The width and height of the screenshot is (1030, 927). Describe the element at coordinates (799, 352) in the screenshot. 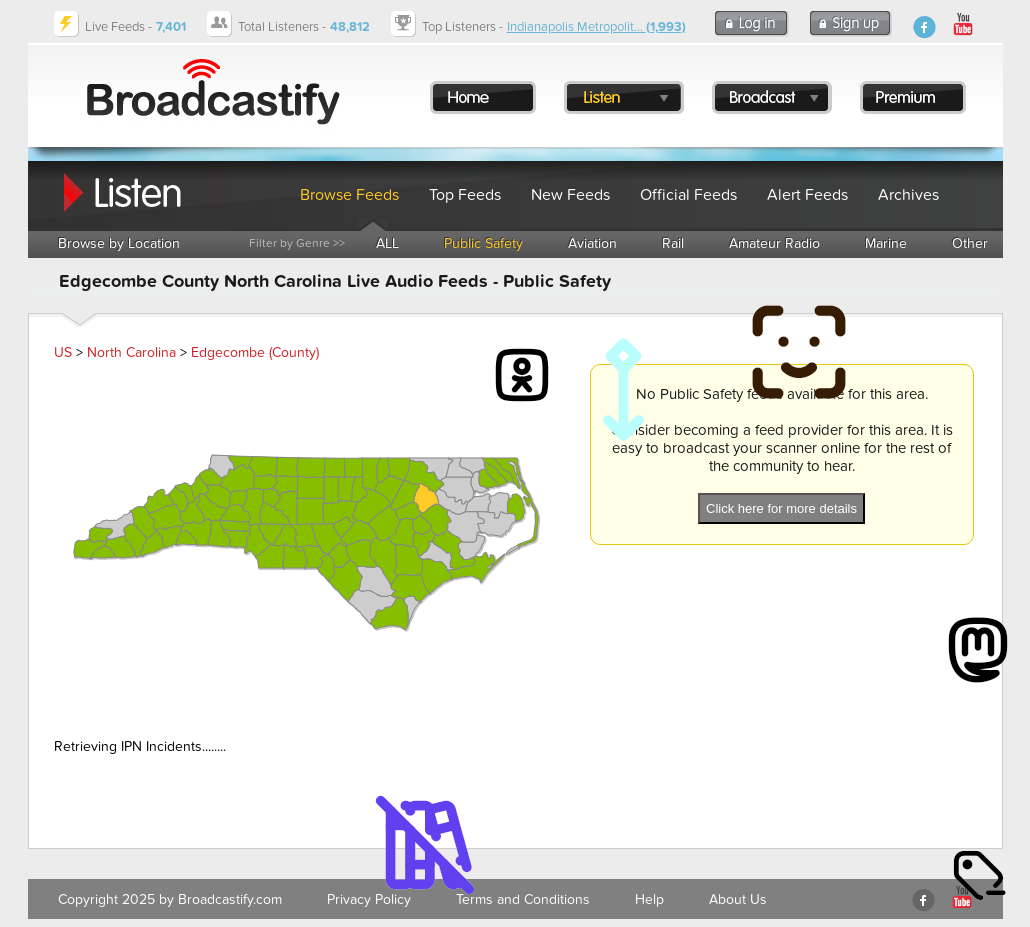

I see `authenticate with face id` at that location.